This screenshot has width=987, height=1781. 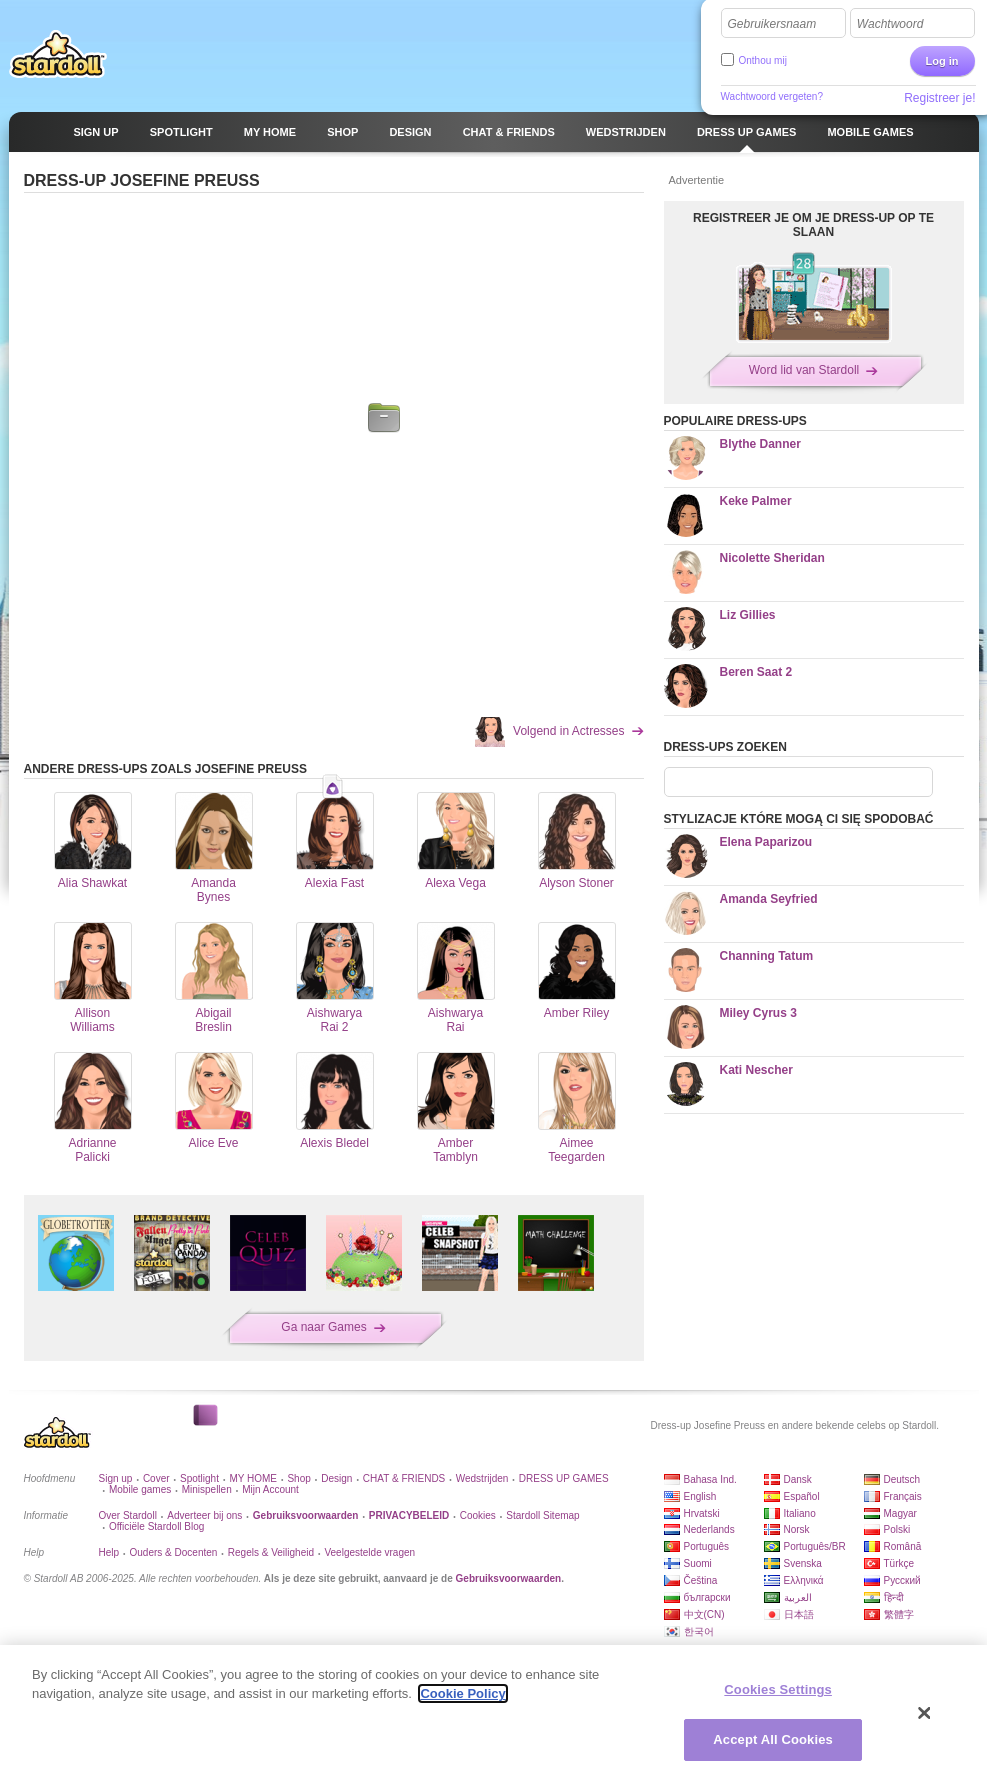 What do you see at coordinates (803, 263) in the screenshot?
I see `open the calendar app` at bounding box center [803, 263].